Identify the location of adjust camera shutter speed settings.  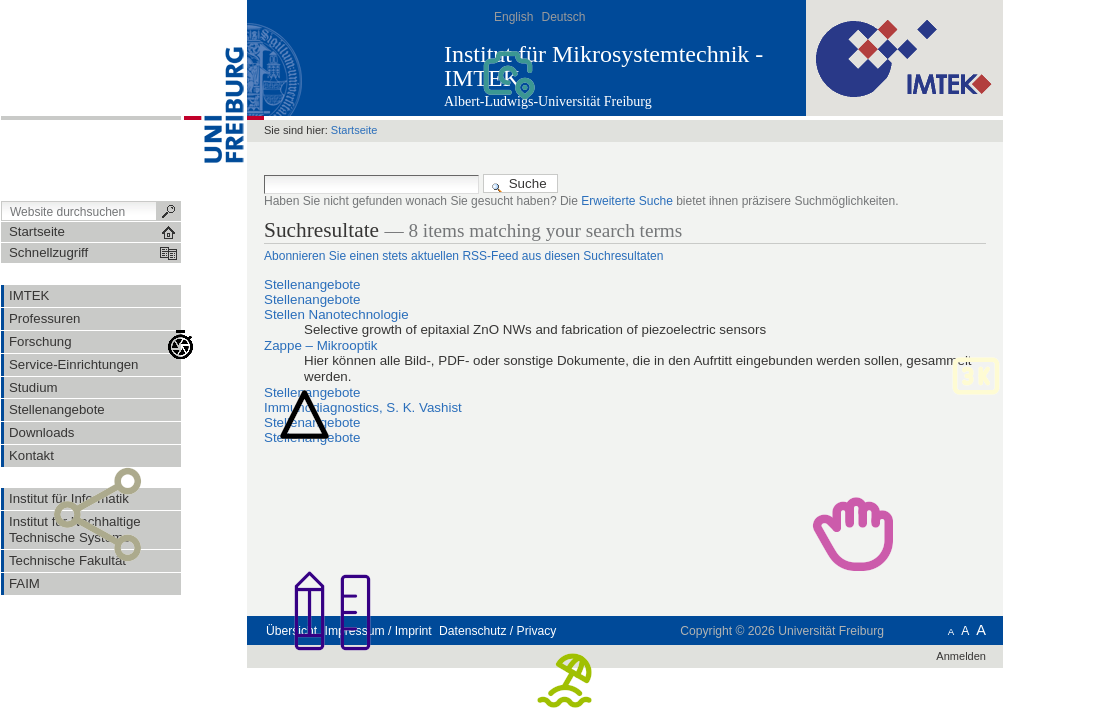
(180, 345).